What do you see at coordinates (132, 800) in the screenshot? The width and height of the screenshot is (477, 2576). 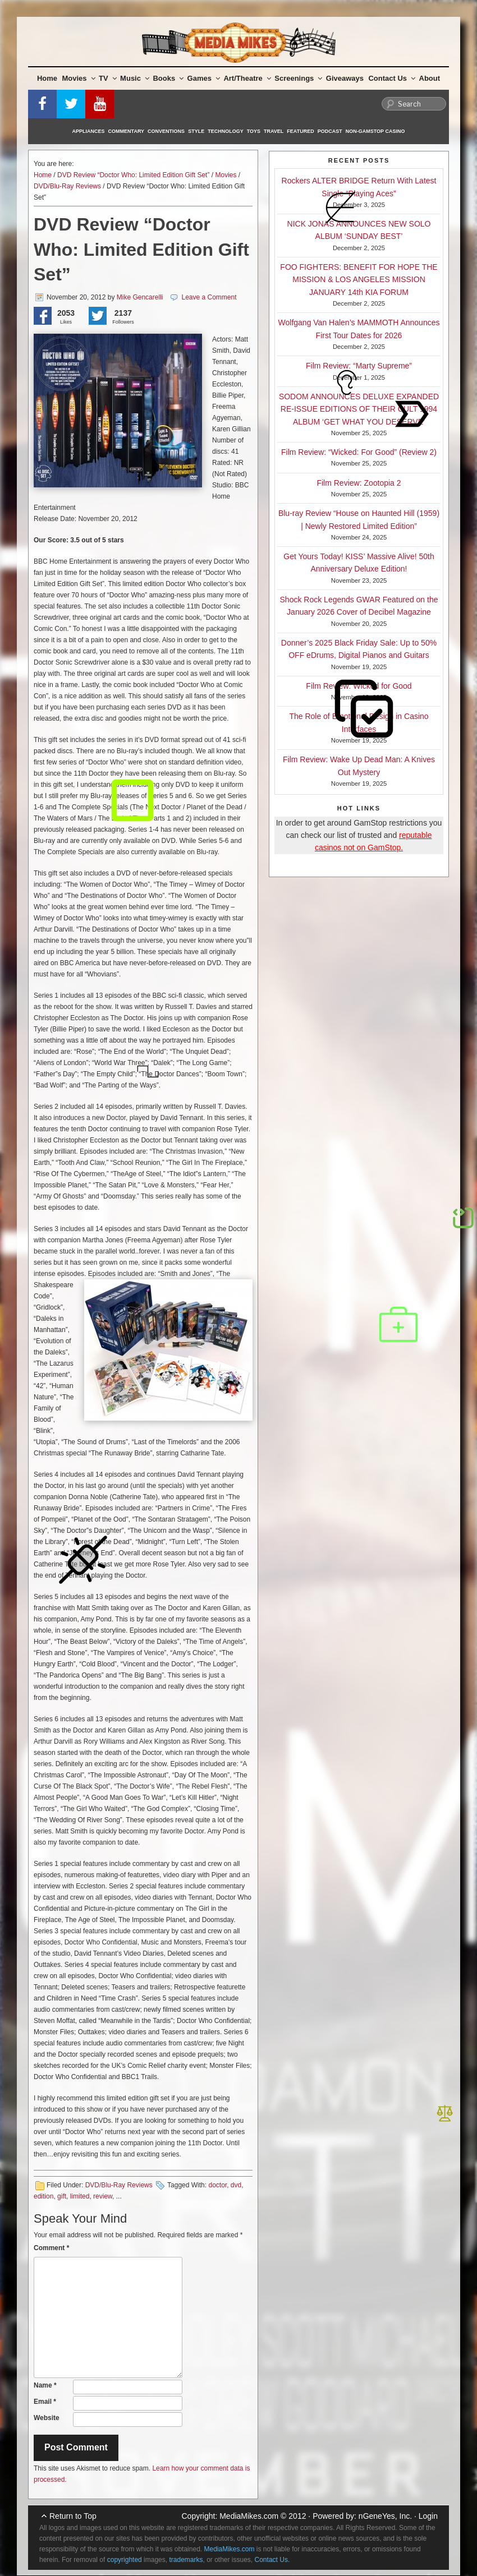 I see `stop media playback` at bounding box center [132, 800].